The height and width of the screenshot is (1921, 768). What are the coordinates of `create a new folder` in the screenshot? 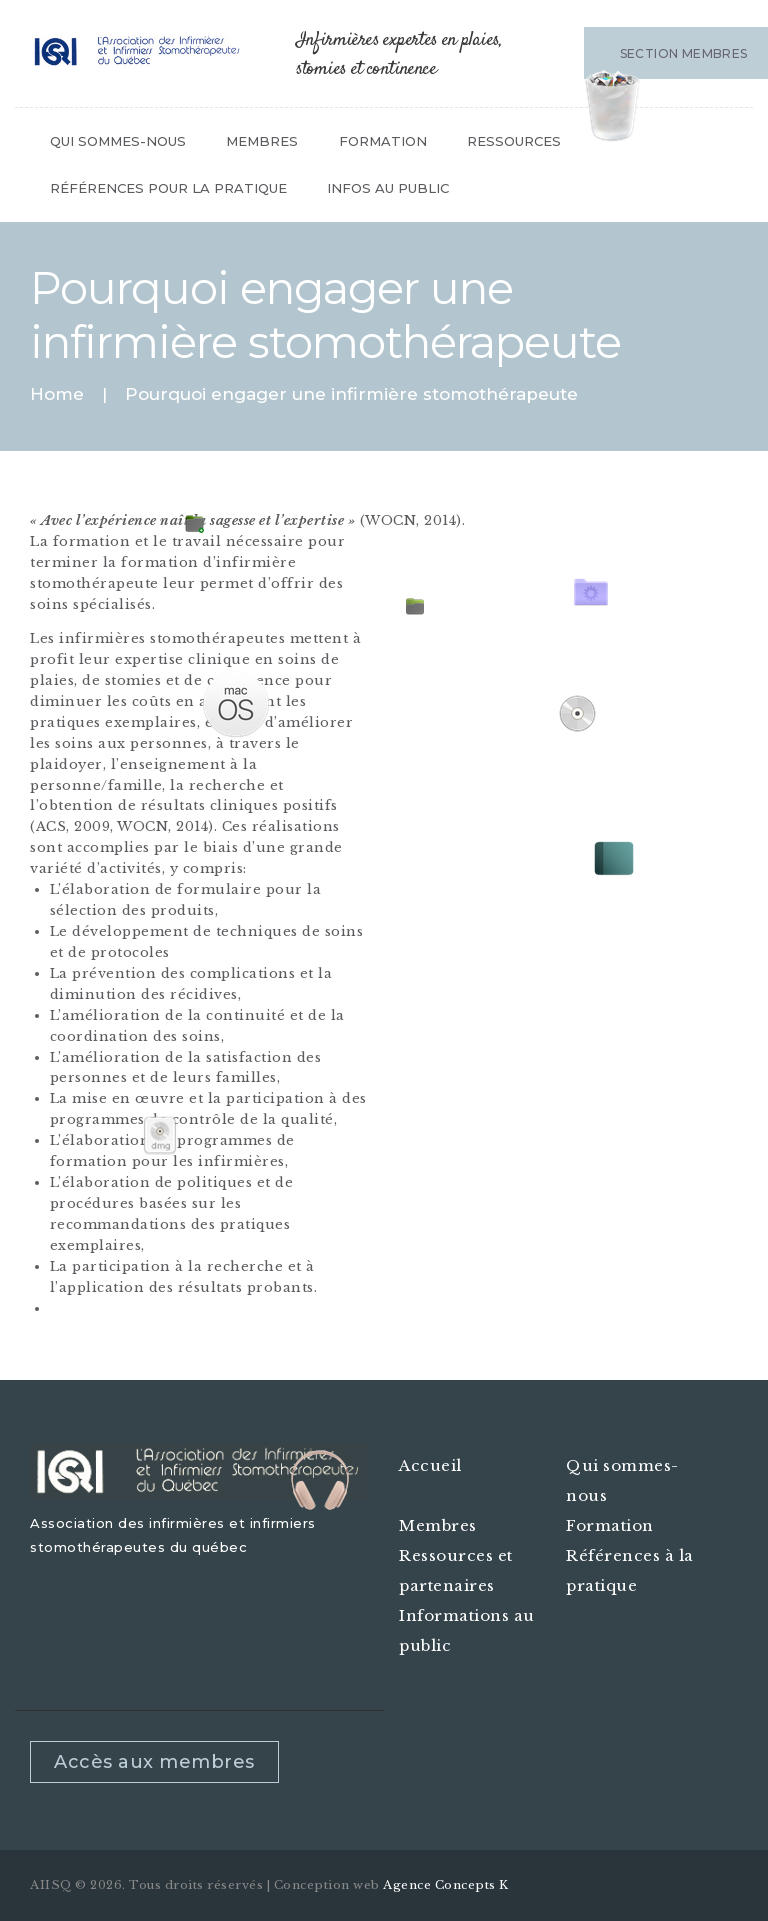 It's located at (194, 523).